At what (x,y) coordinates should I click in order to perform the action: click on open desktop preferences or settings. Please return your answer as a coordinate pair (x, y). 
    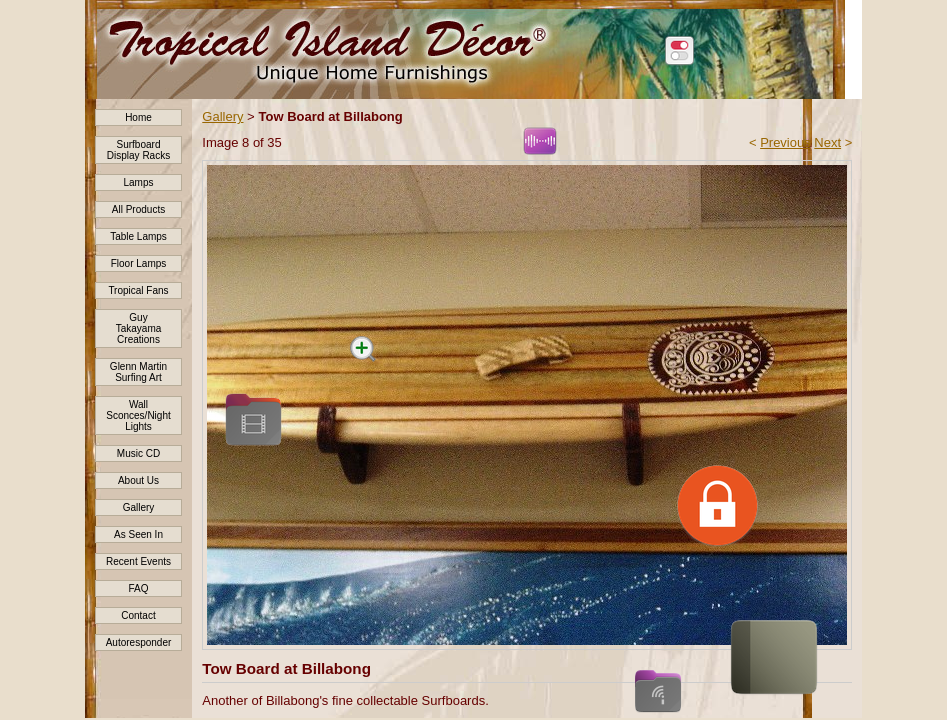
    Looking at the image, I should click on (679, 50).